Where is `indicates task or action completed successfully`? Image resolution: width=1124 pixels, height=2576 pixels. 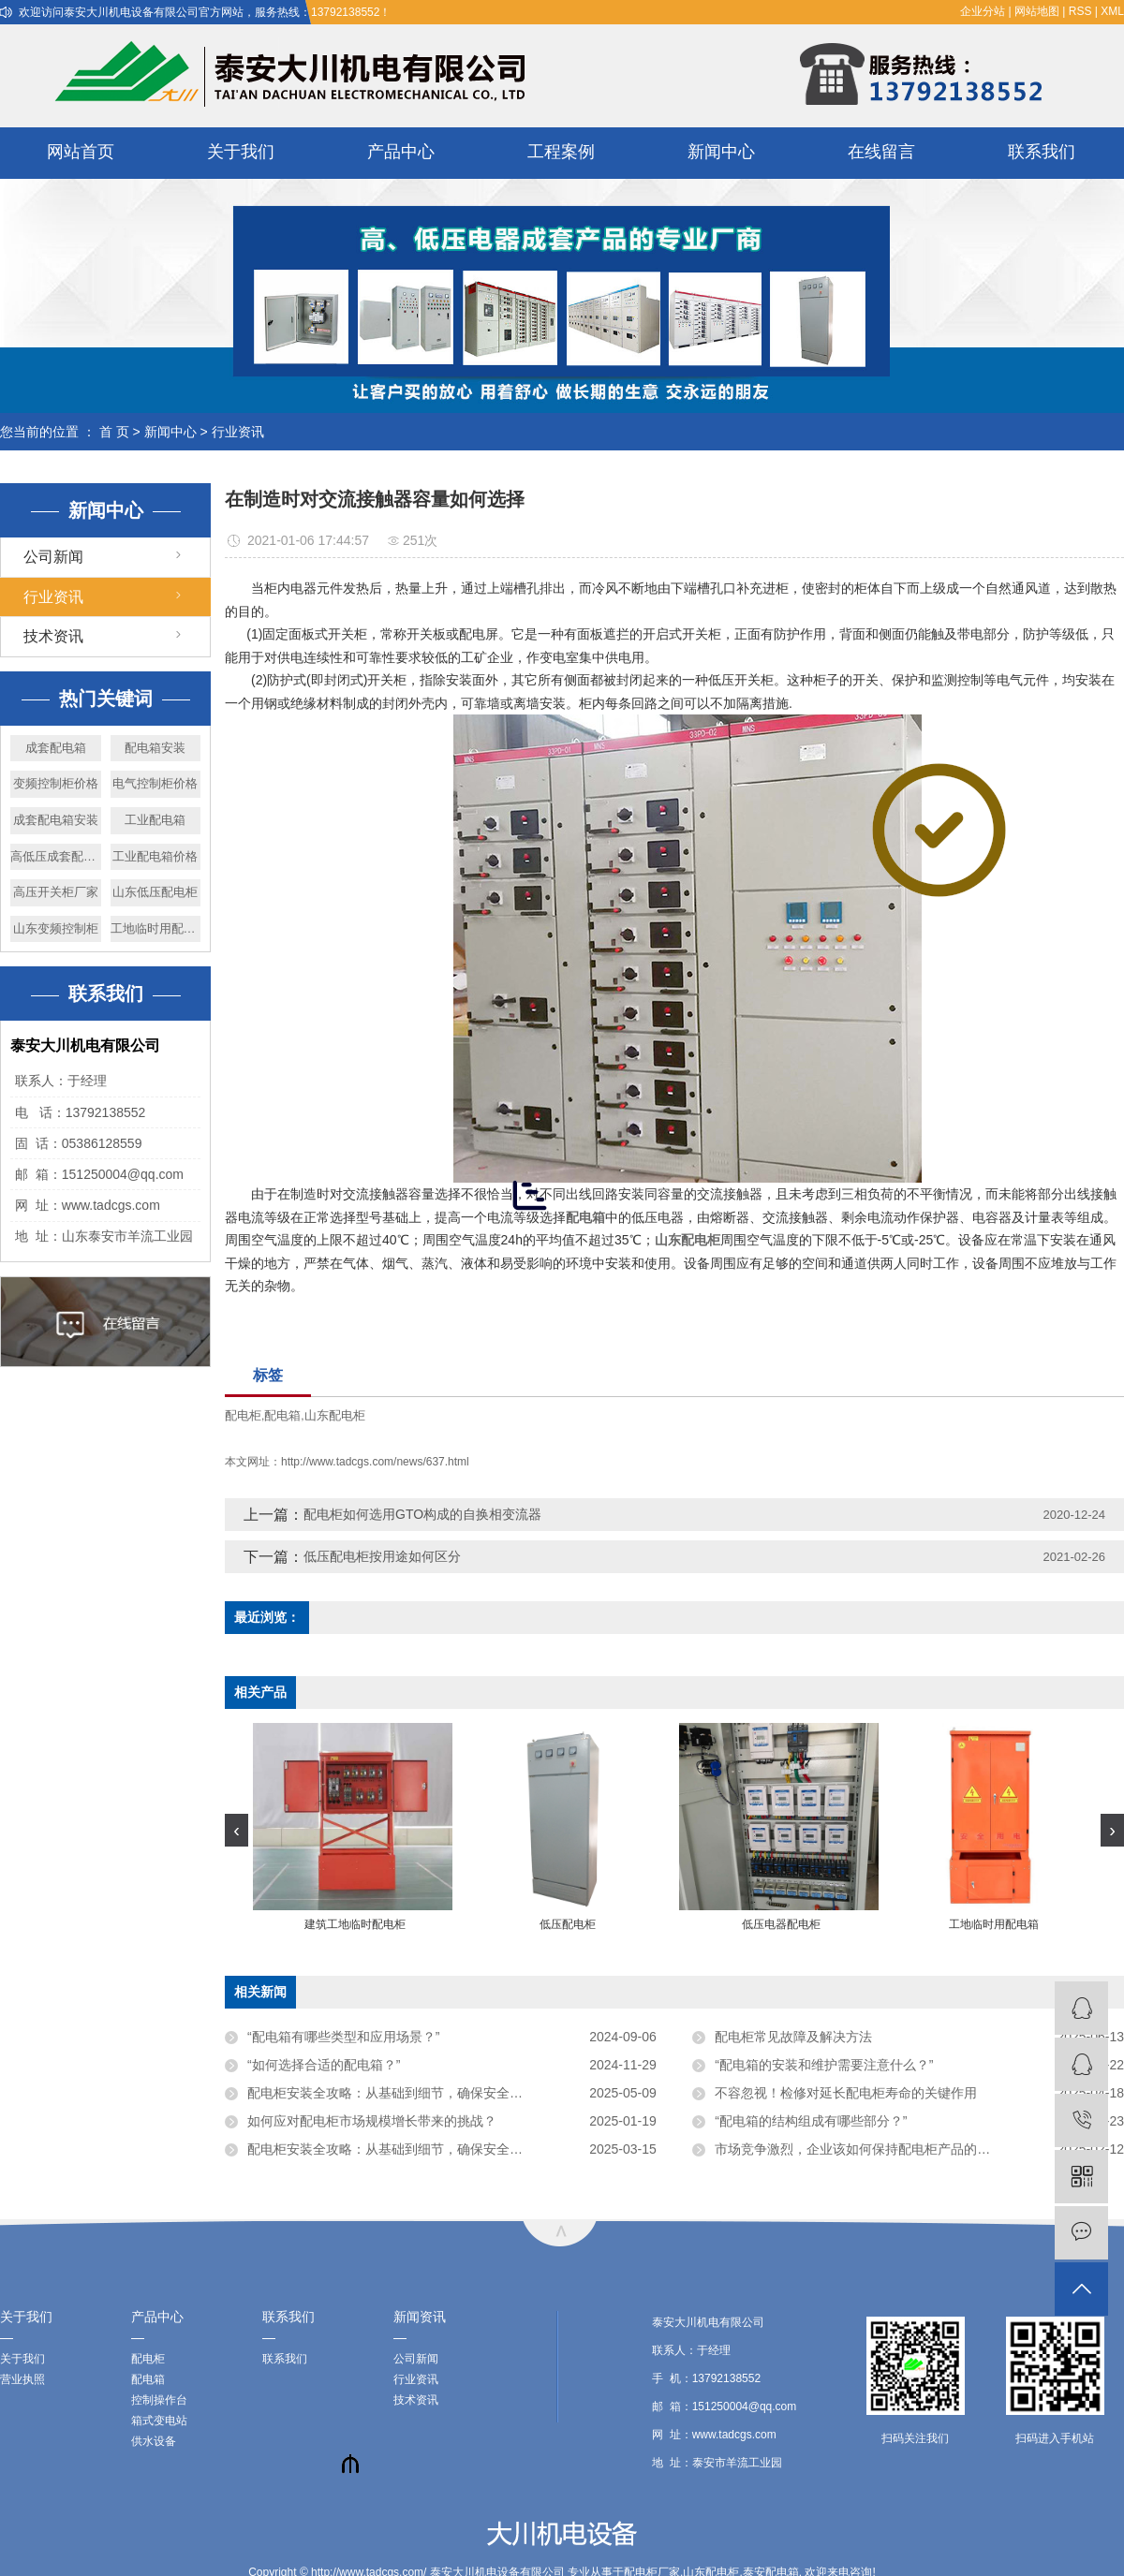
indicates task or action completed successfully is located at coordinates (939, 830).